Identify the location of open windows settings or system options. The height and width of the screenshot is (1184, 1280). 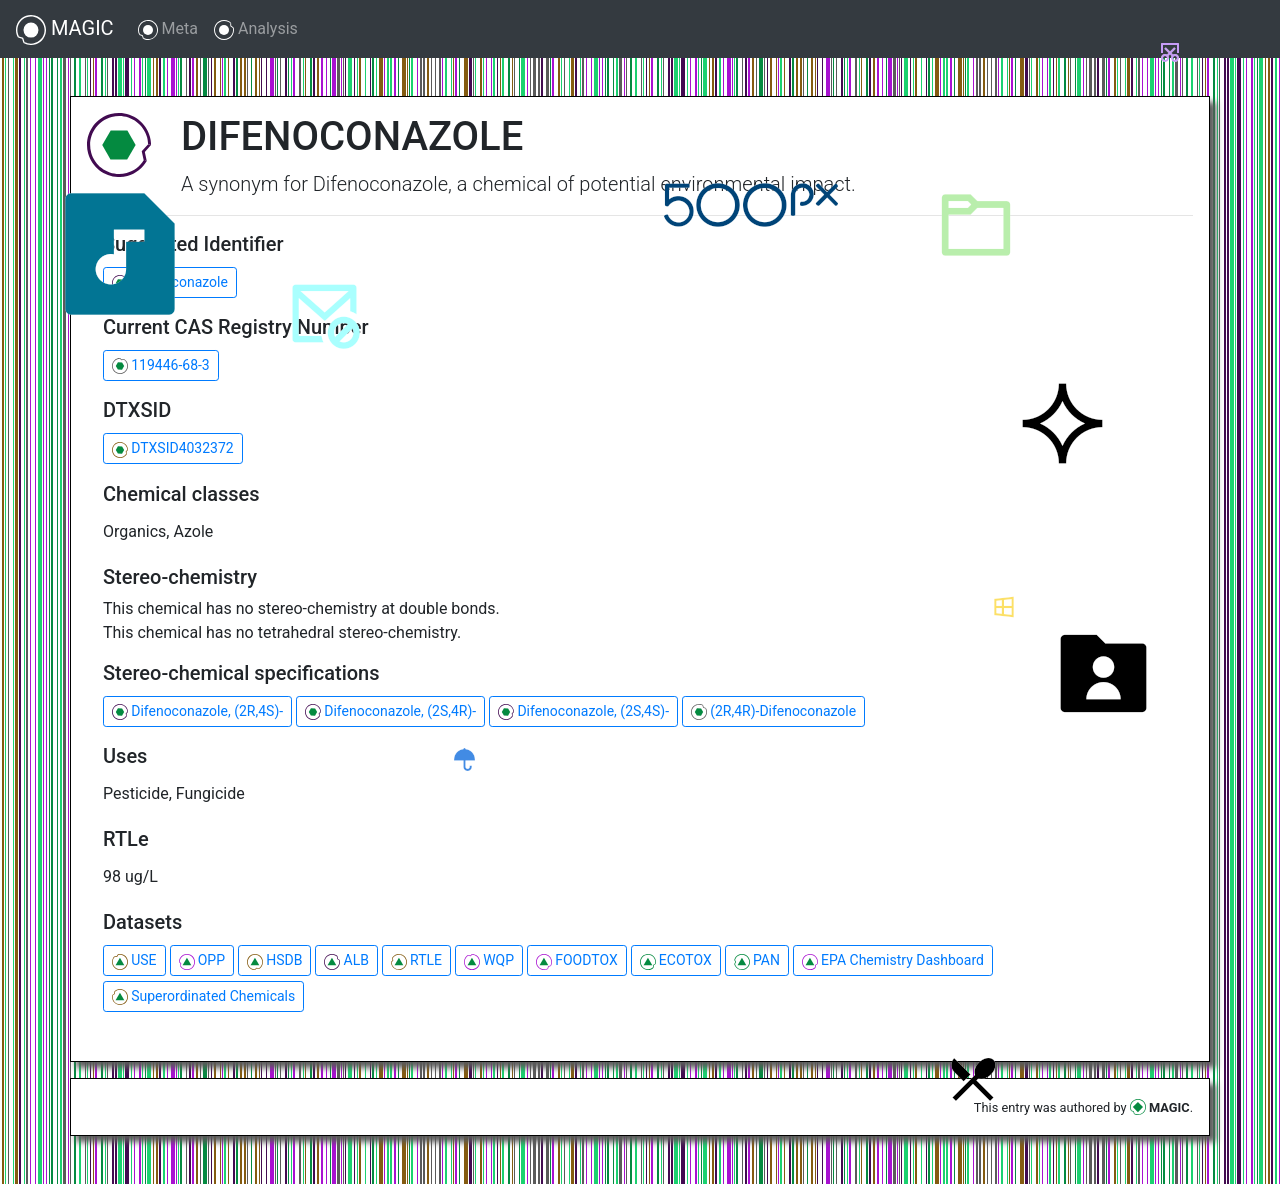
(1004, 607).